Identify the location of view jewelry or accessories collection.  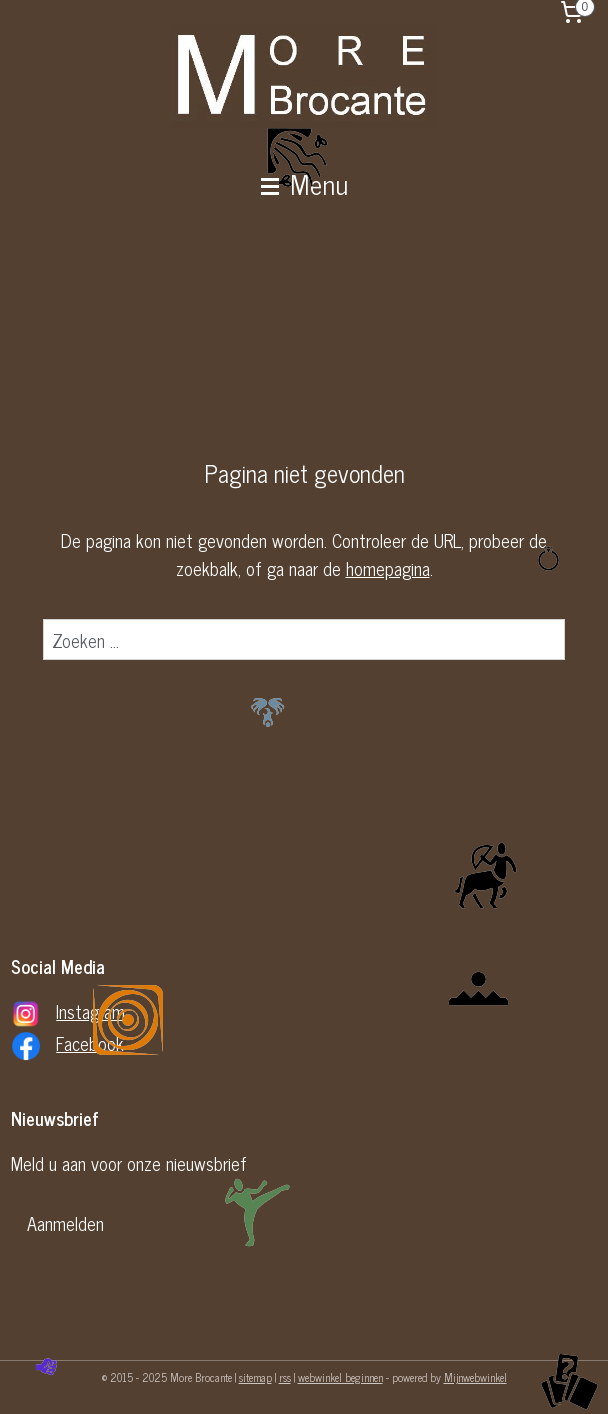
(548, 558).